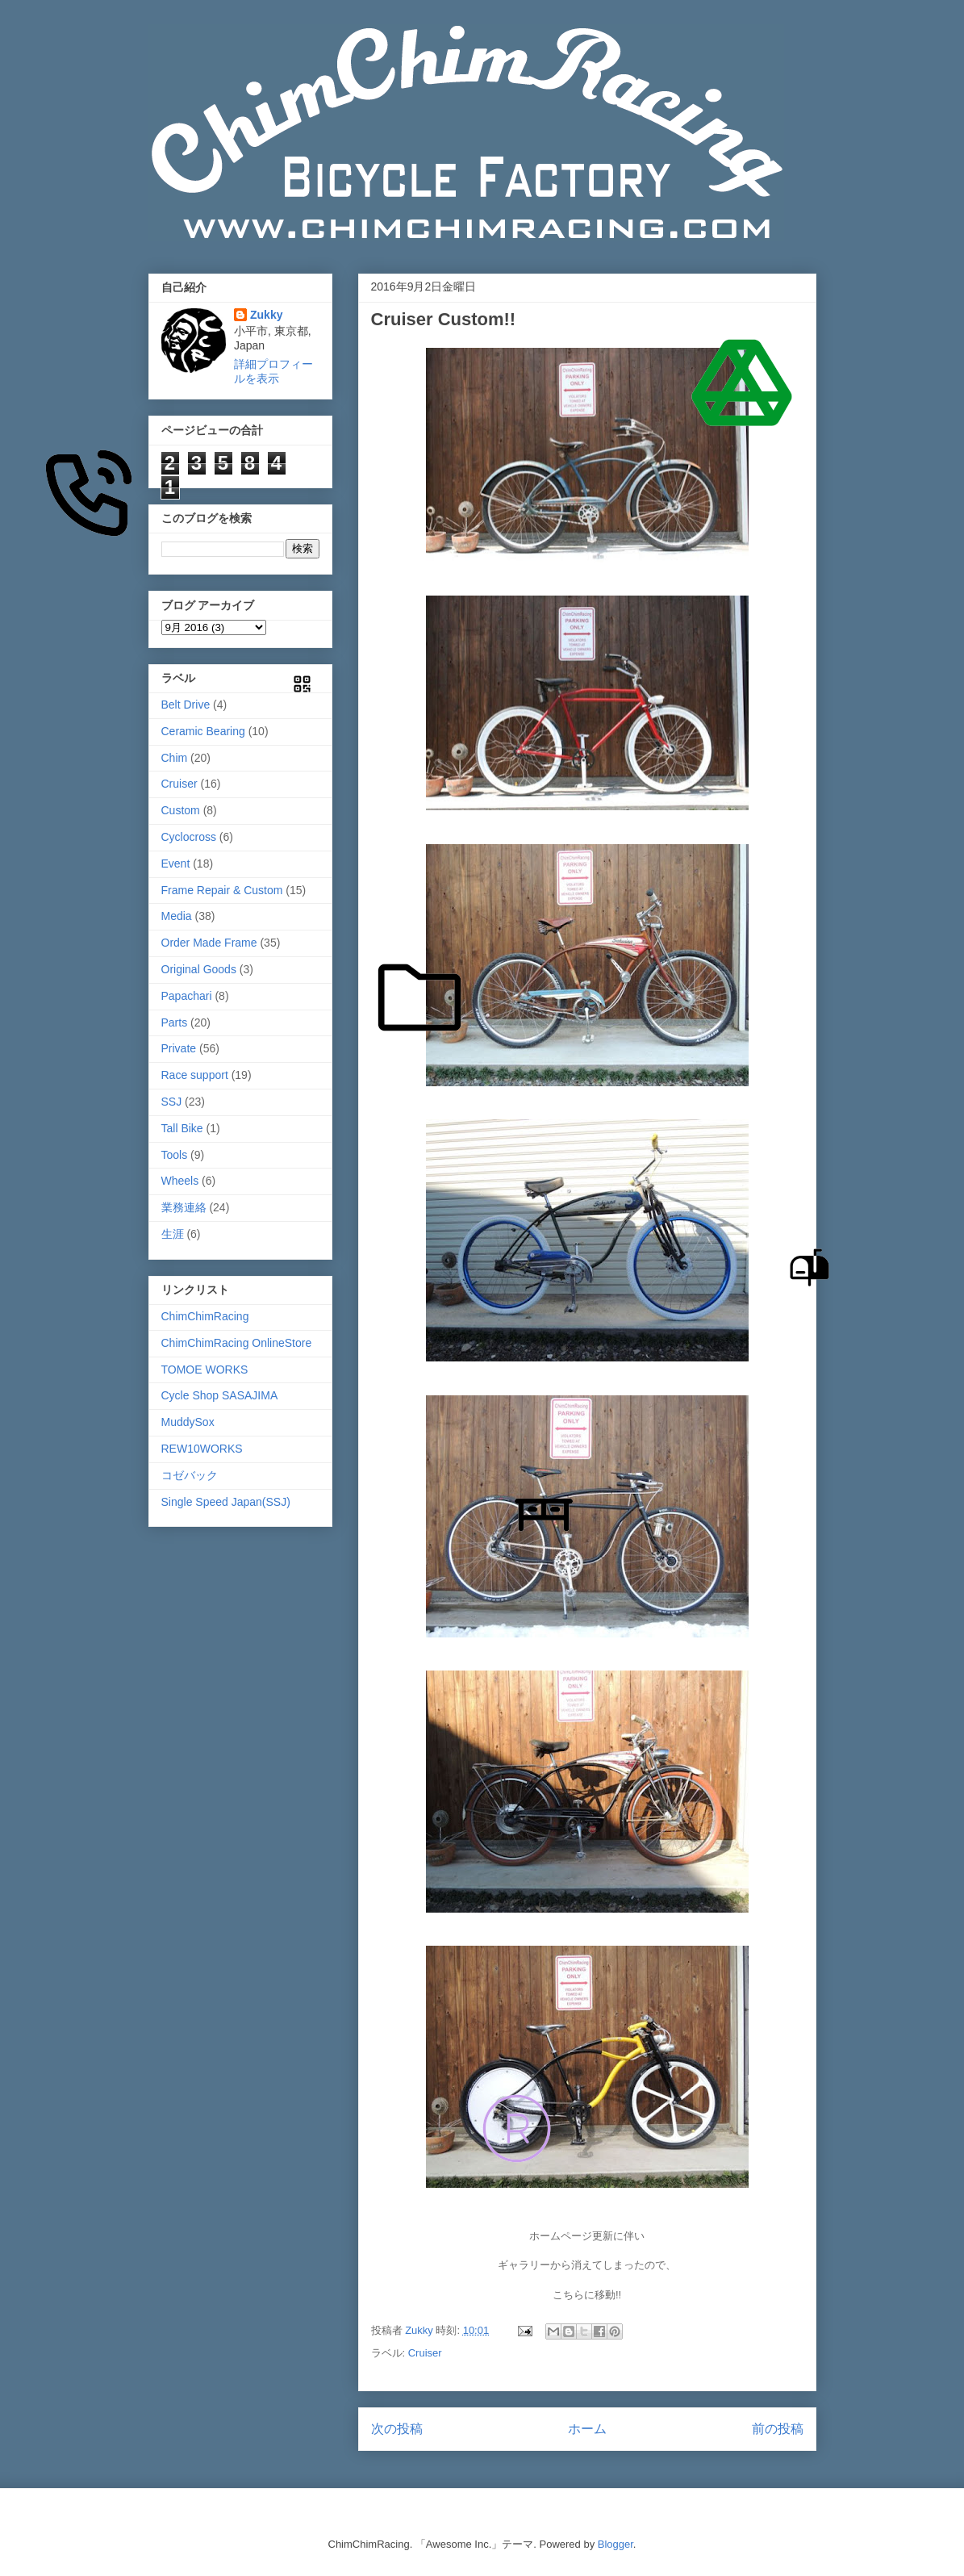 This screenshot has width=964, height=2576. What do you see at coordinates (544, 1514) in the screenshot?
I see `access workspace or desk settings` at bounding box center [544, 1514].